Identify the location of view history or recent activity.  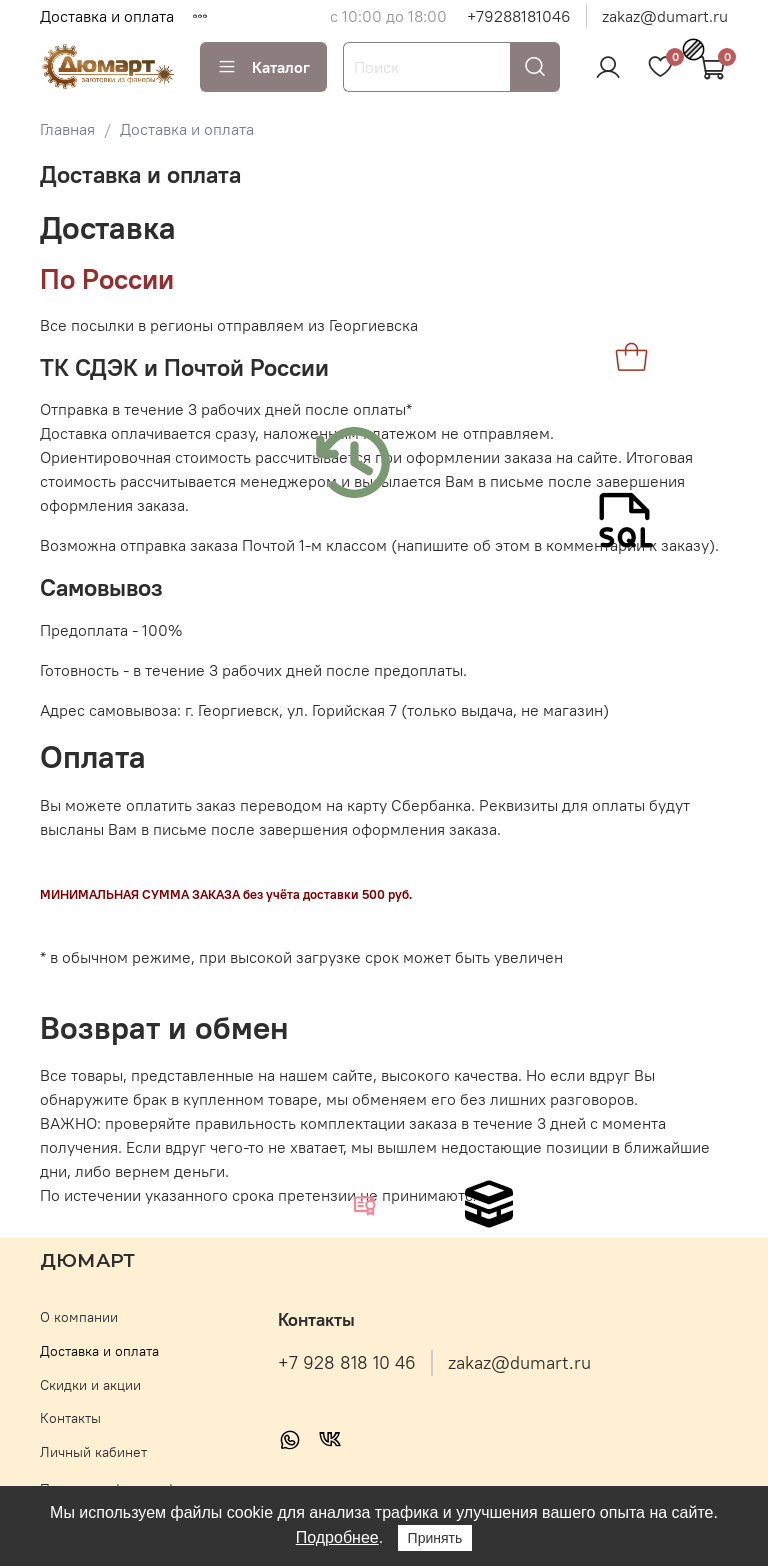
(354, 462).